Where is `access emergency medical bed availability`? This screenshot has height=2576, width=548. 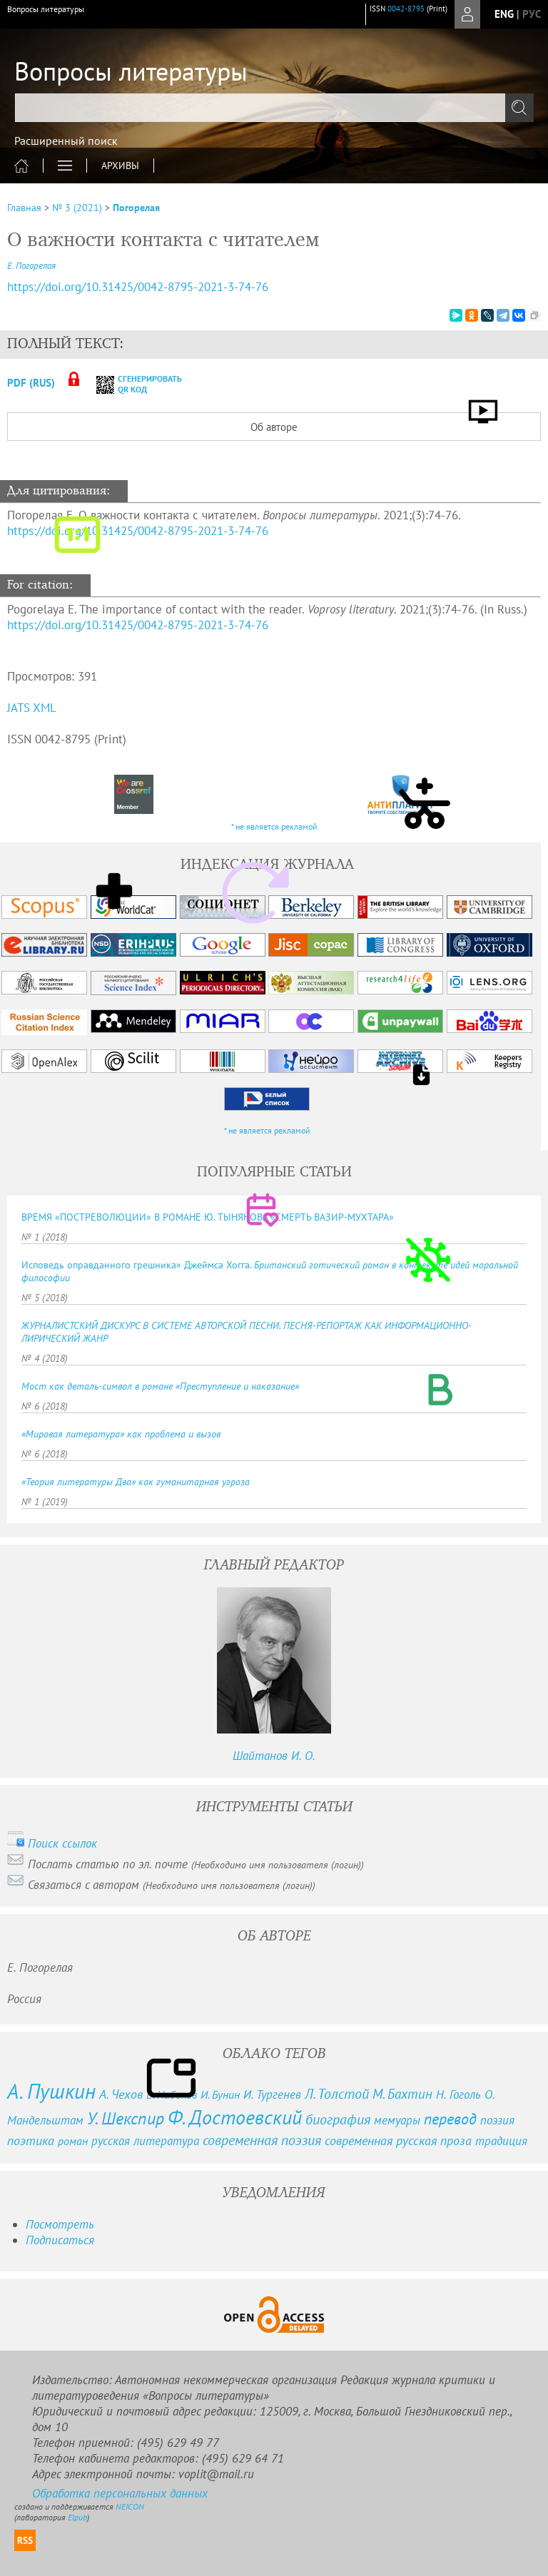
access emergency medical bed availability is located at coordinates (425, 803).